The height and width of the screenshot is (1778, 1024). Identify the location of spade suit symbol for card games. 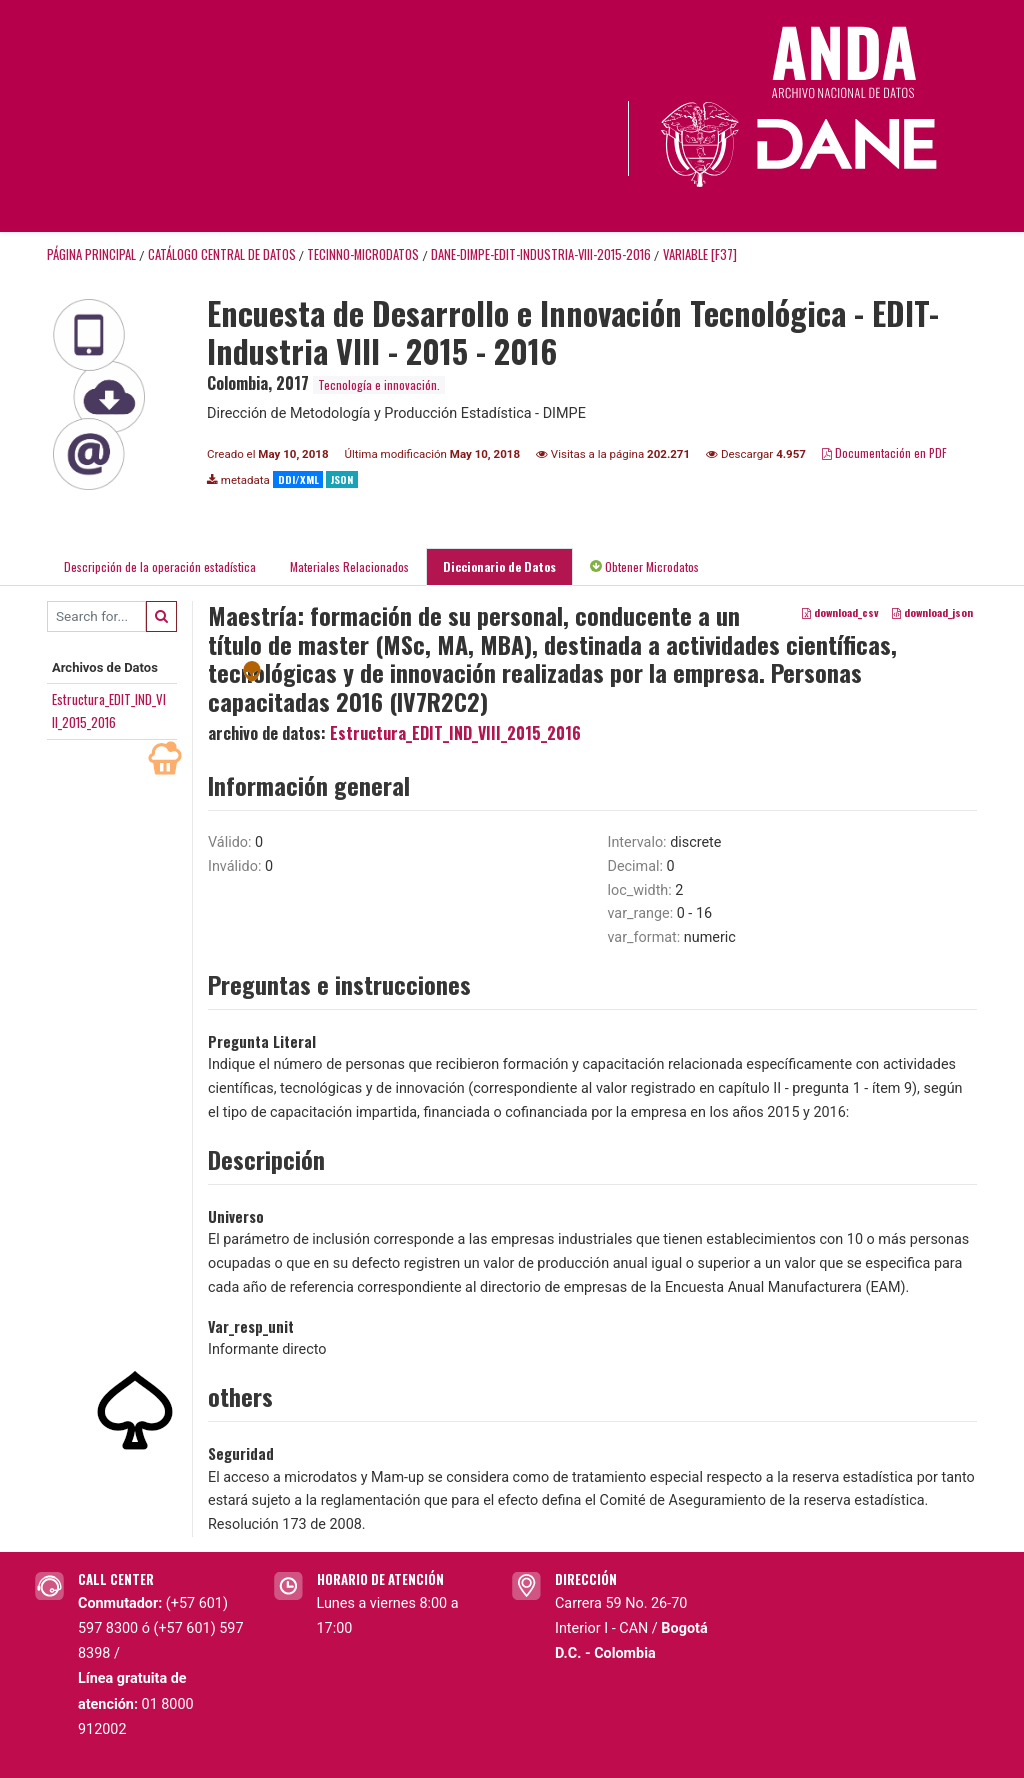
(135, 1412).